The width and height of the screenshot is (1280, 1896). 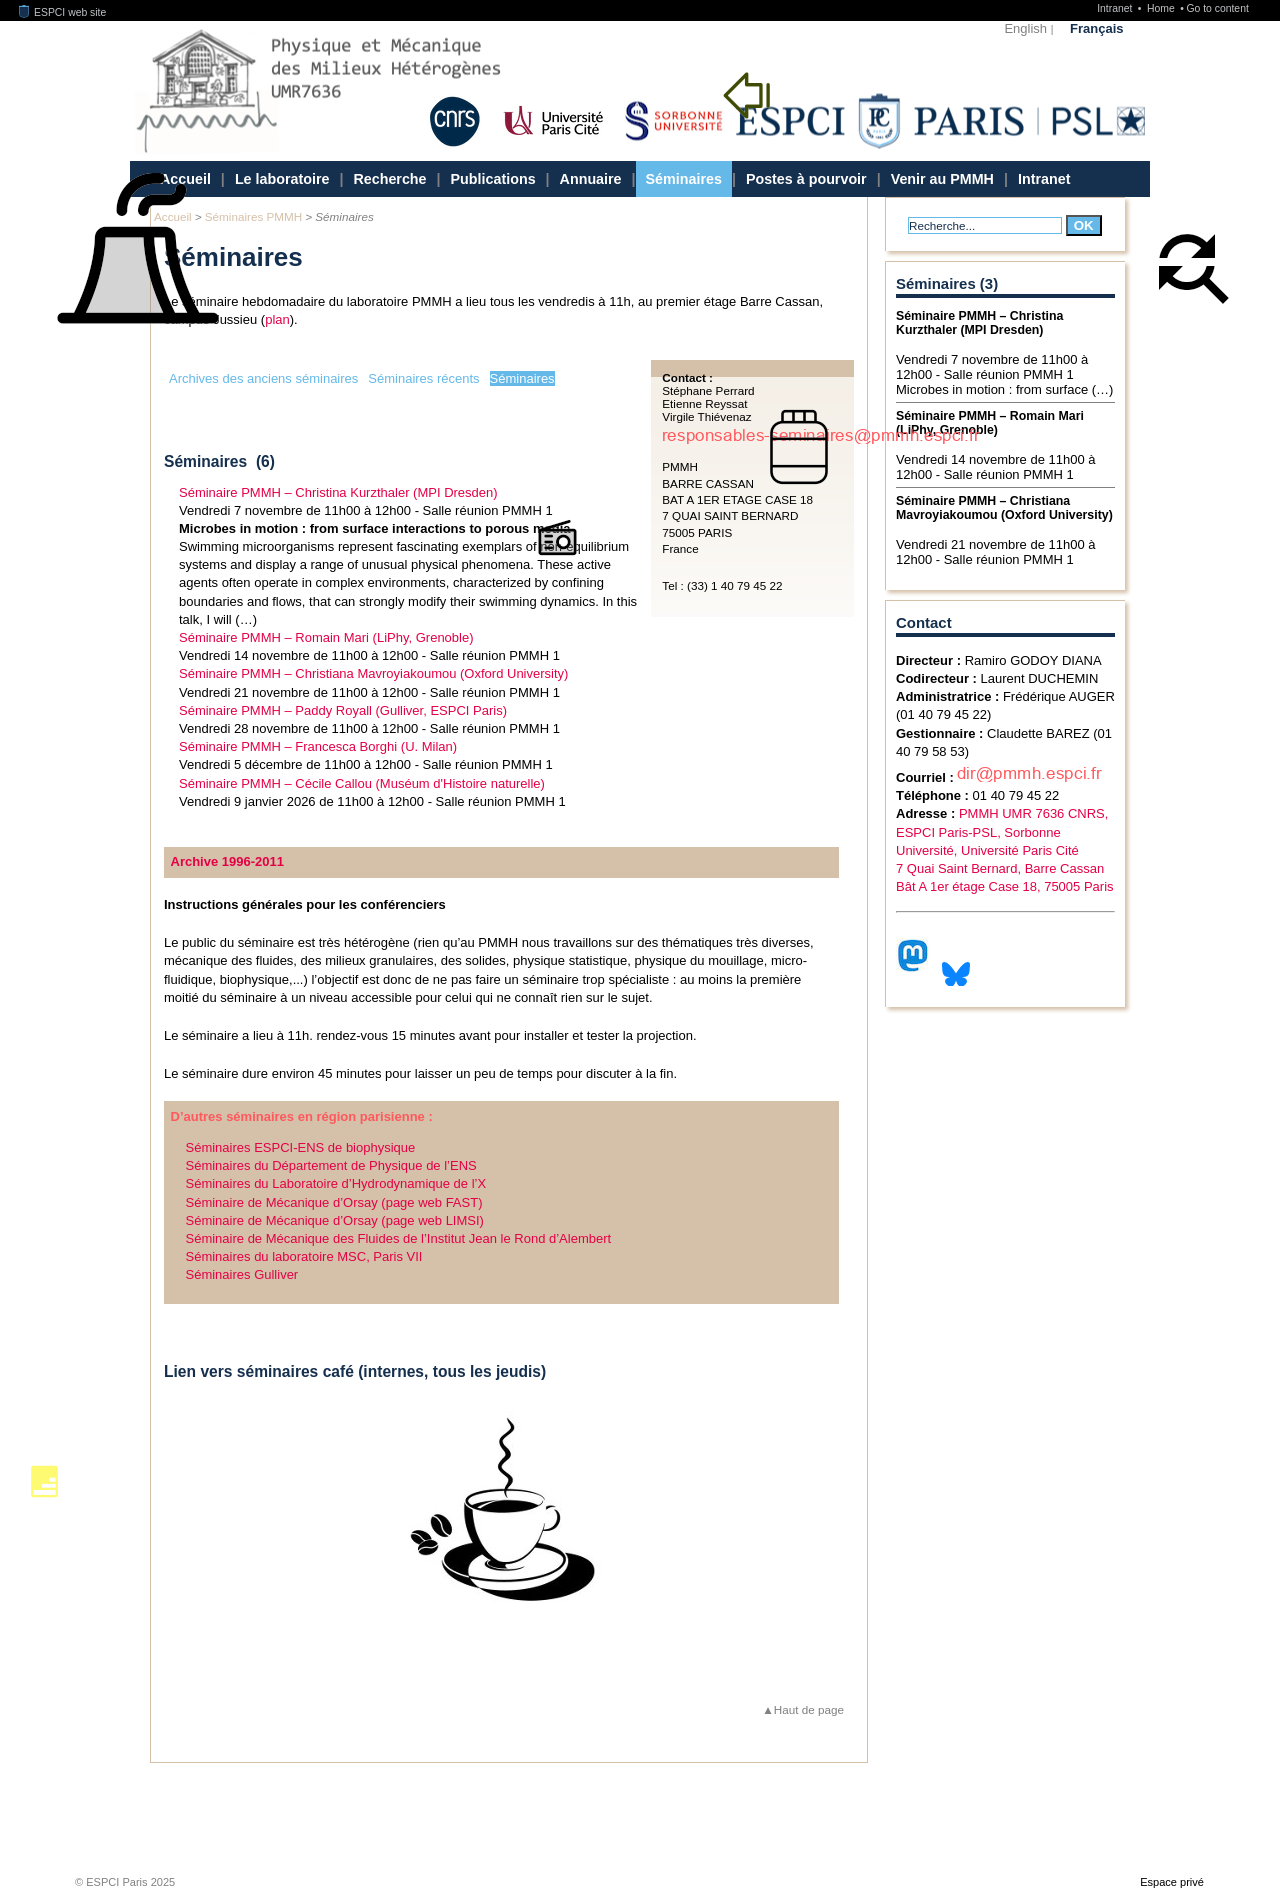 I want to click on indicates stairs or stairway access, so click(x=44, y=1481).